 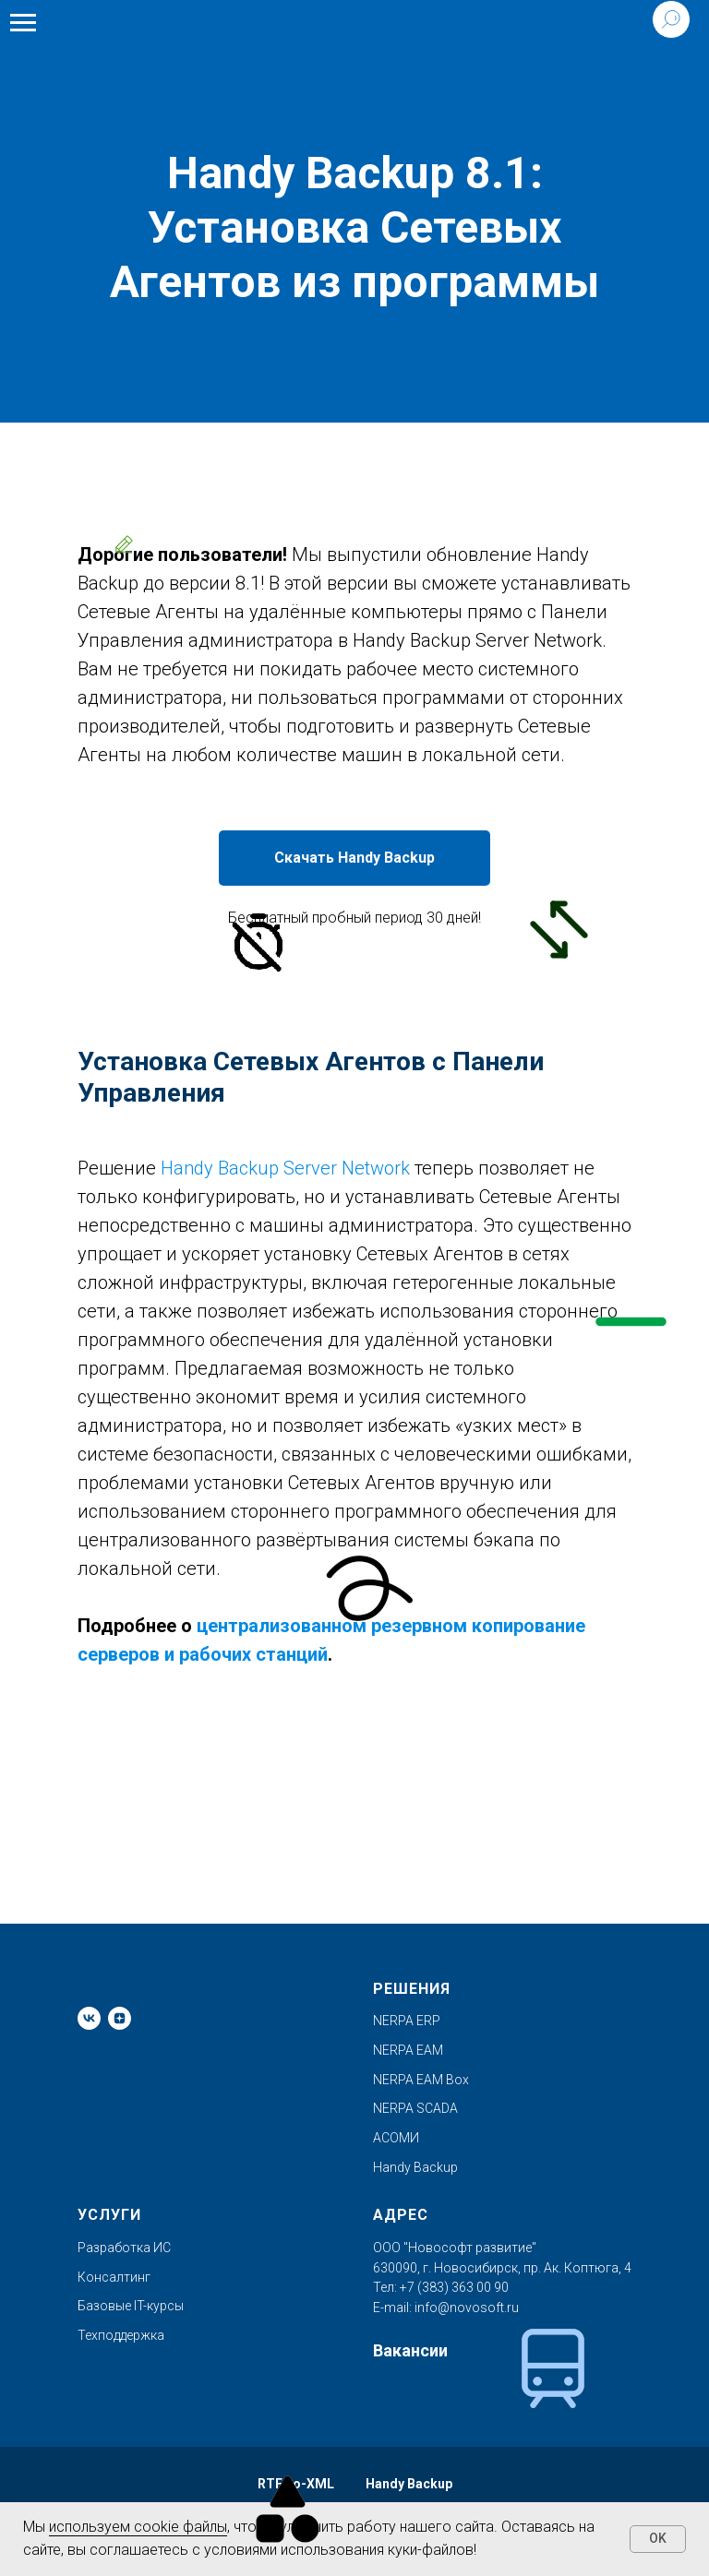 I want to click on access shape tools or drawing options, so click(x=287, y=2510).